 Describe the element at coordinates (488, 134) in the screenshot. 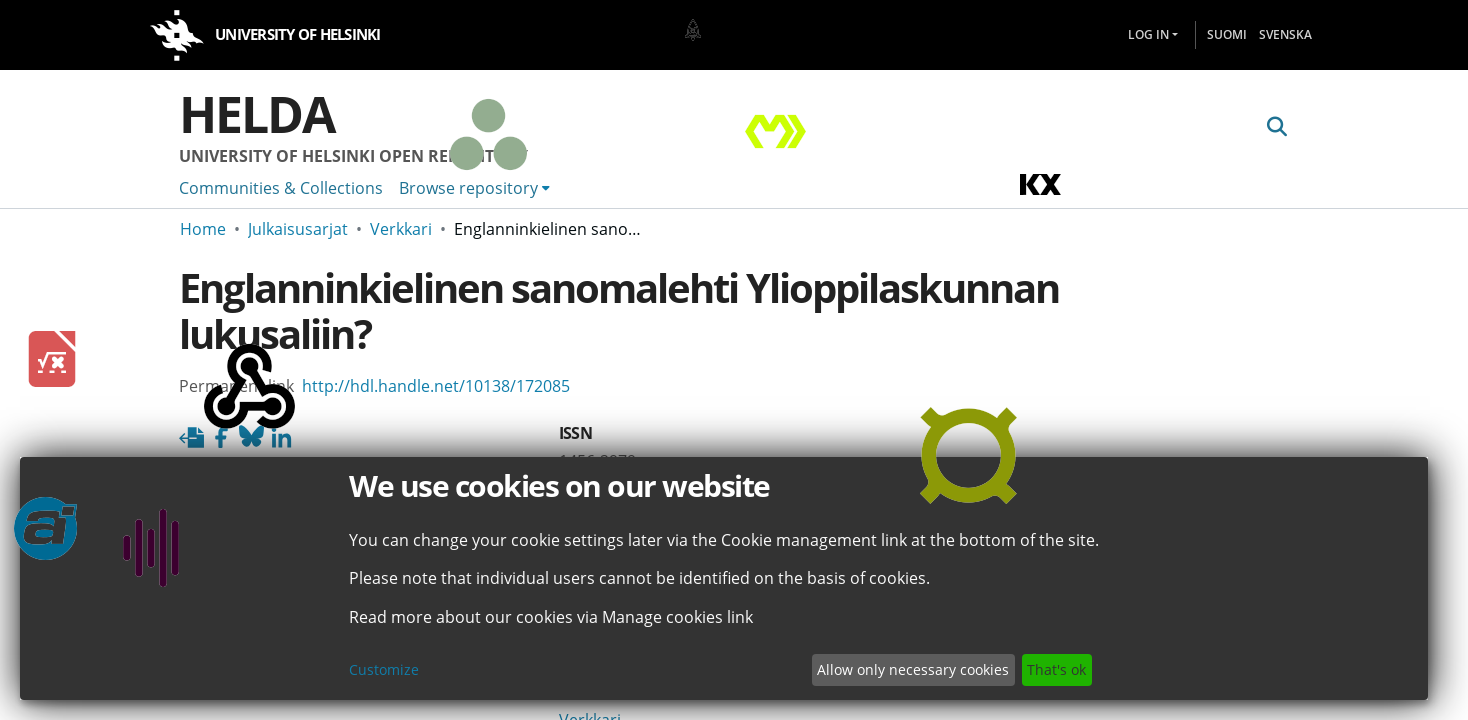

I see `open asana project management app` at that location.